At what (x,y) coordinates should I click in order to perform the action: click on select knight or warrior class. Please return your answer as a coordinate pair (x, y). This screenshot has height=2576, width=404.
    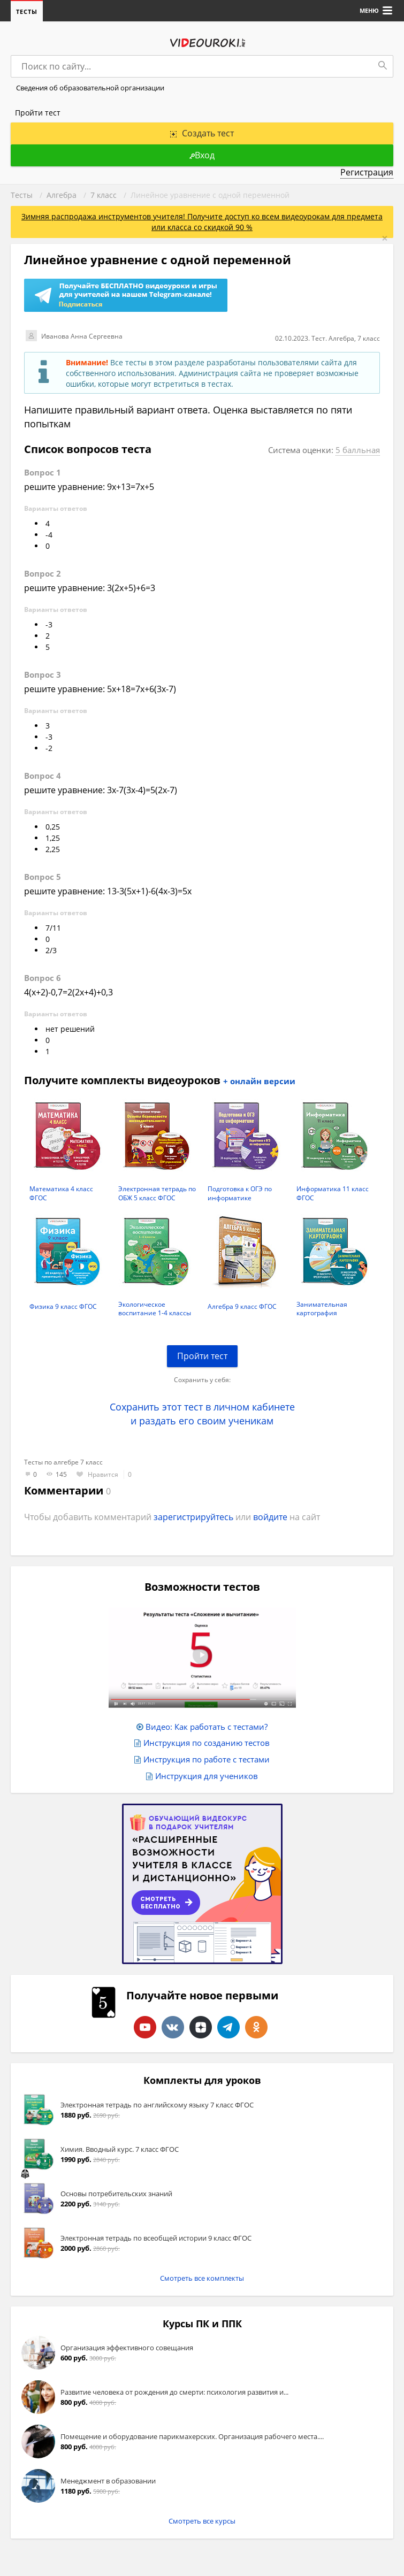
    Looking at the image, I should click on (25, 2174).